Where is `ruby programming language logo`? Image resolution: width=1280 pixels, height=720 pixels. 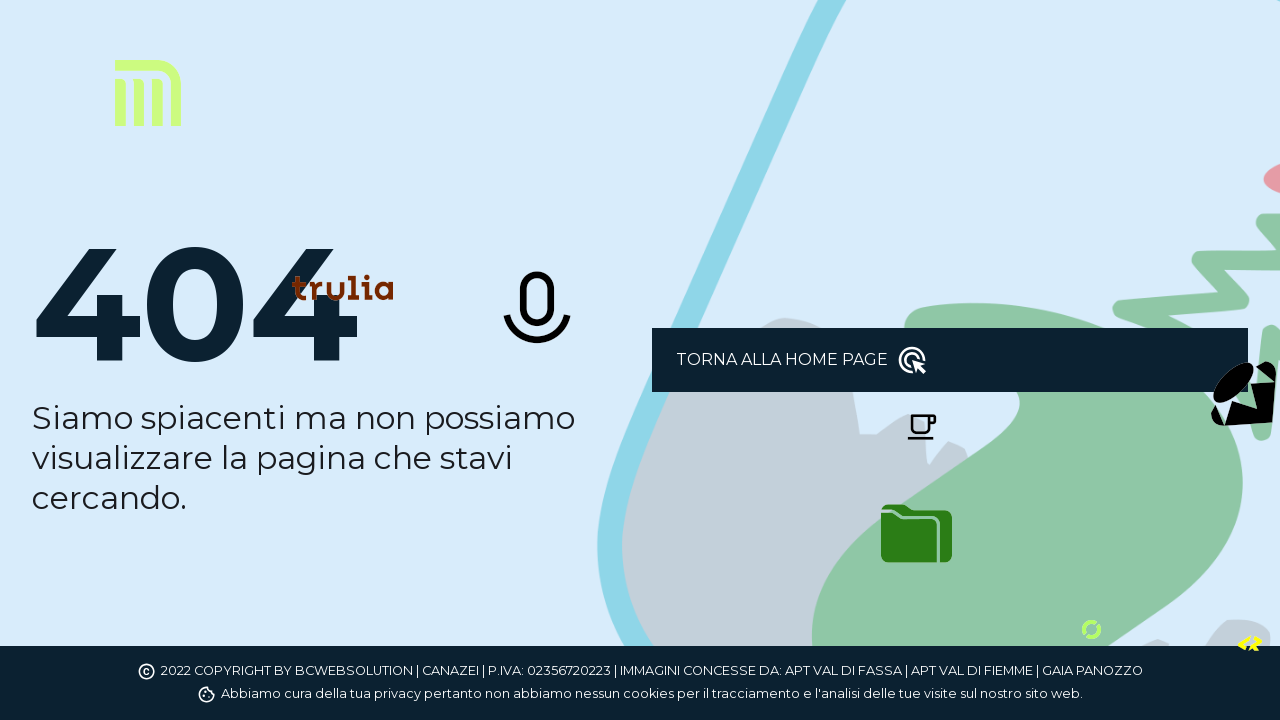 ruby programming language logo is located at coordinates (1243, 393).